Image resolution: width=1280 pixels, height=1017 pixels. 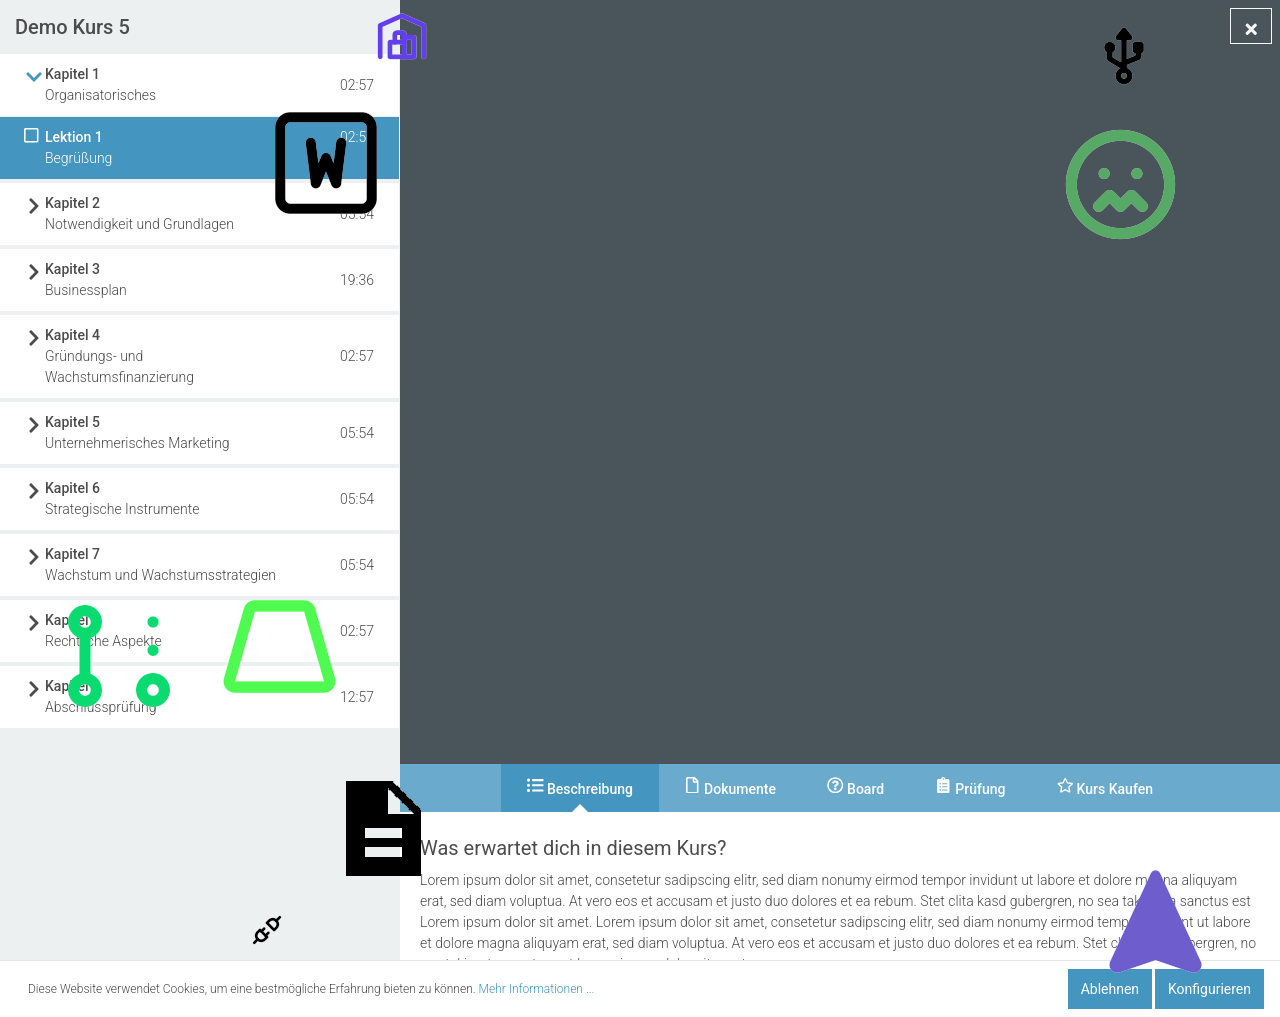 What do you see at coordinates (326, 163) in the screenshot?
I see `keyboard key for the letter W` at bounding box center [326, 163].